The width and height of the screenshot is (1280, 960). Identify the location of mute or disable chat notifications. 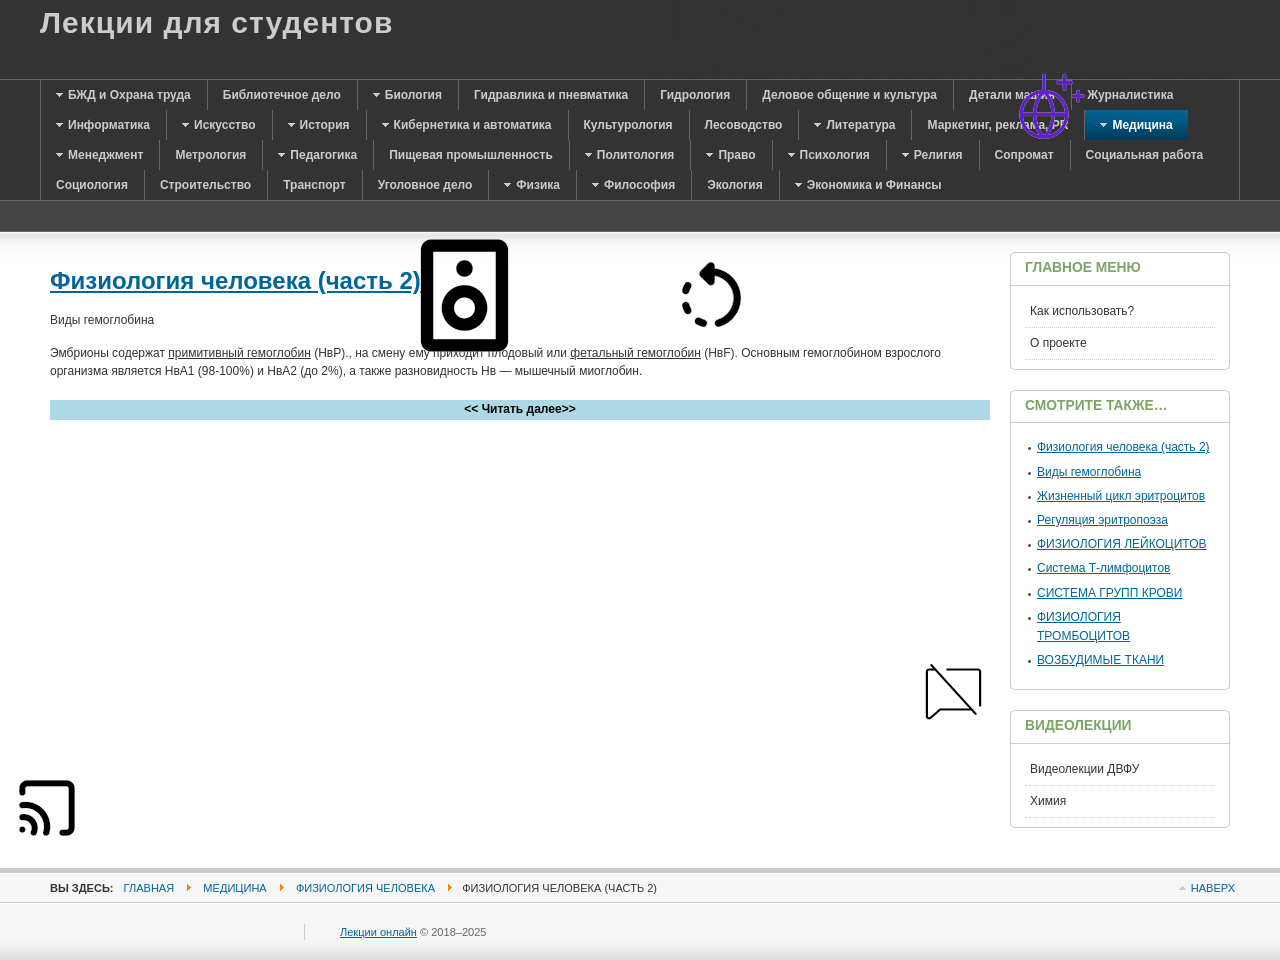
(953, 689).